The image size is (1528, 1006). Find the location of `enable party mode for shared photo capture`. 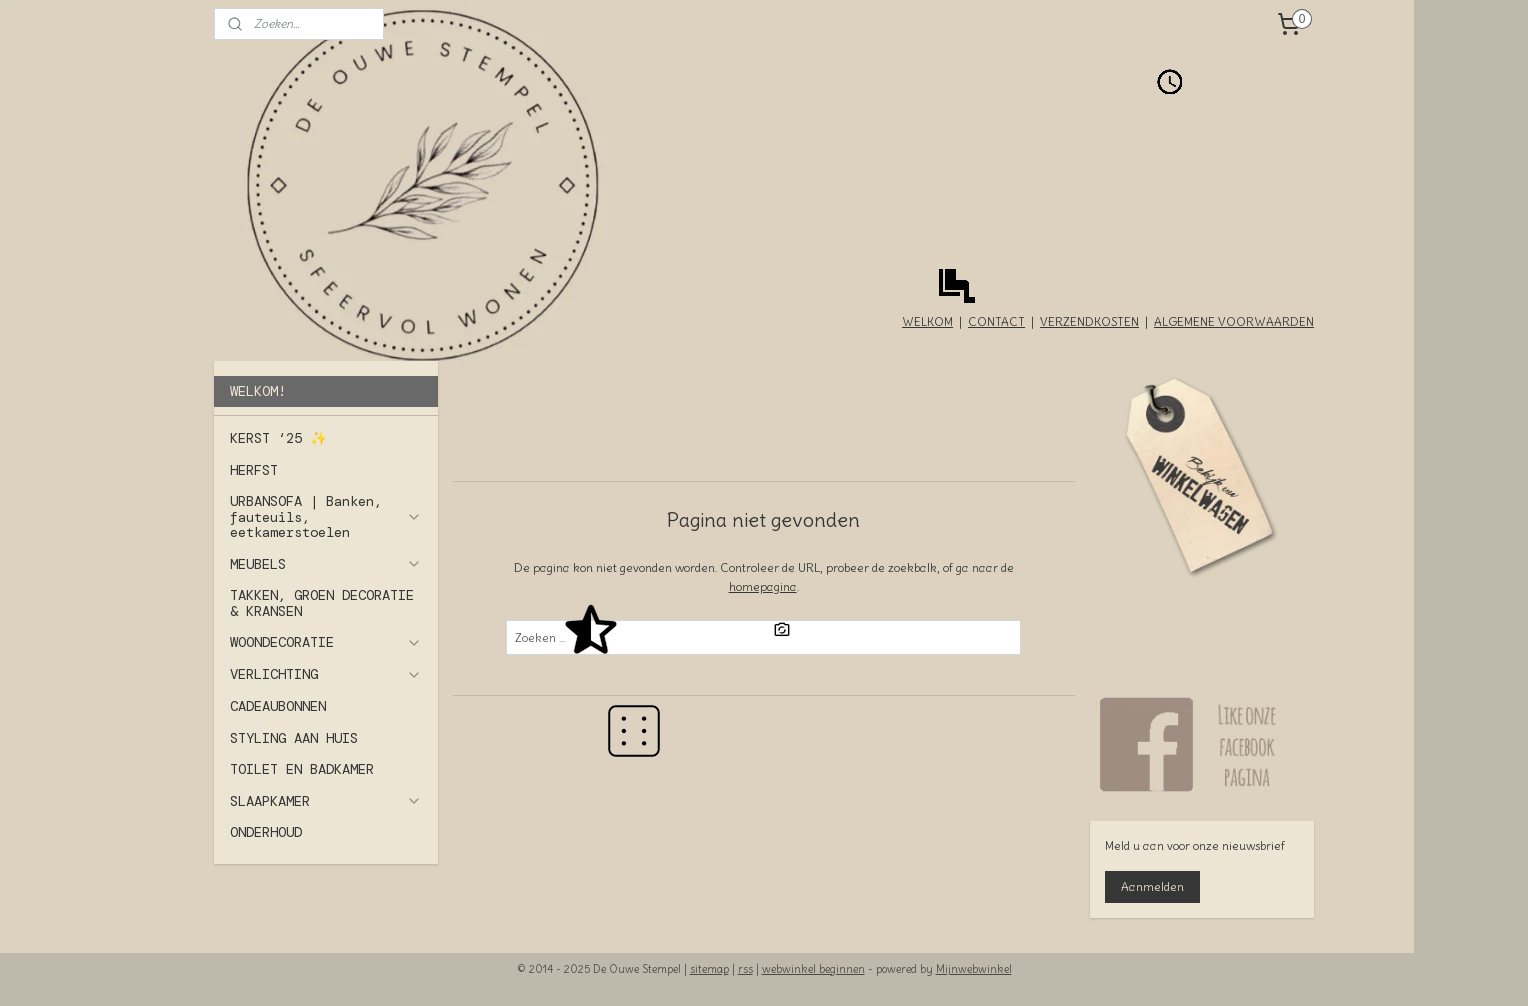

enable party mode for shared photo capture is located at coordinates (782, 630).